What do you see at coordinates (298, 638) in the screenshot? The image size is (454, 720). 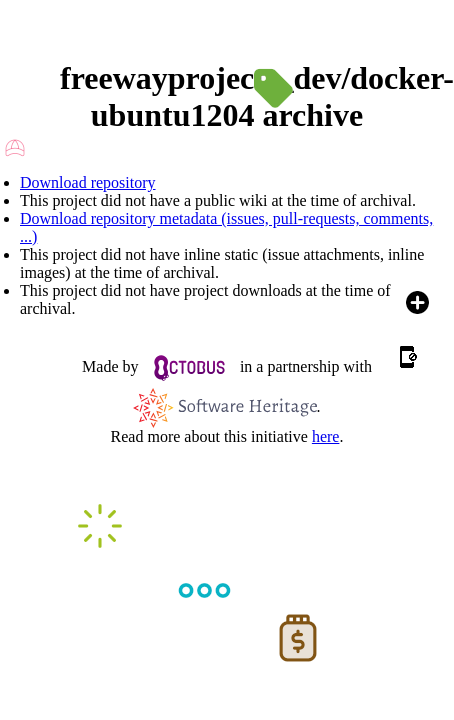 I see `send a tip or donation` at bounding box center [298, 638].